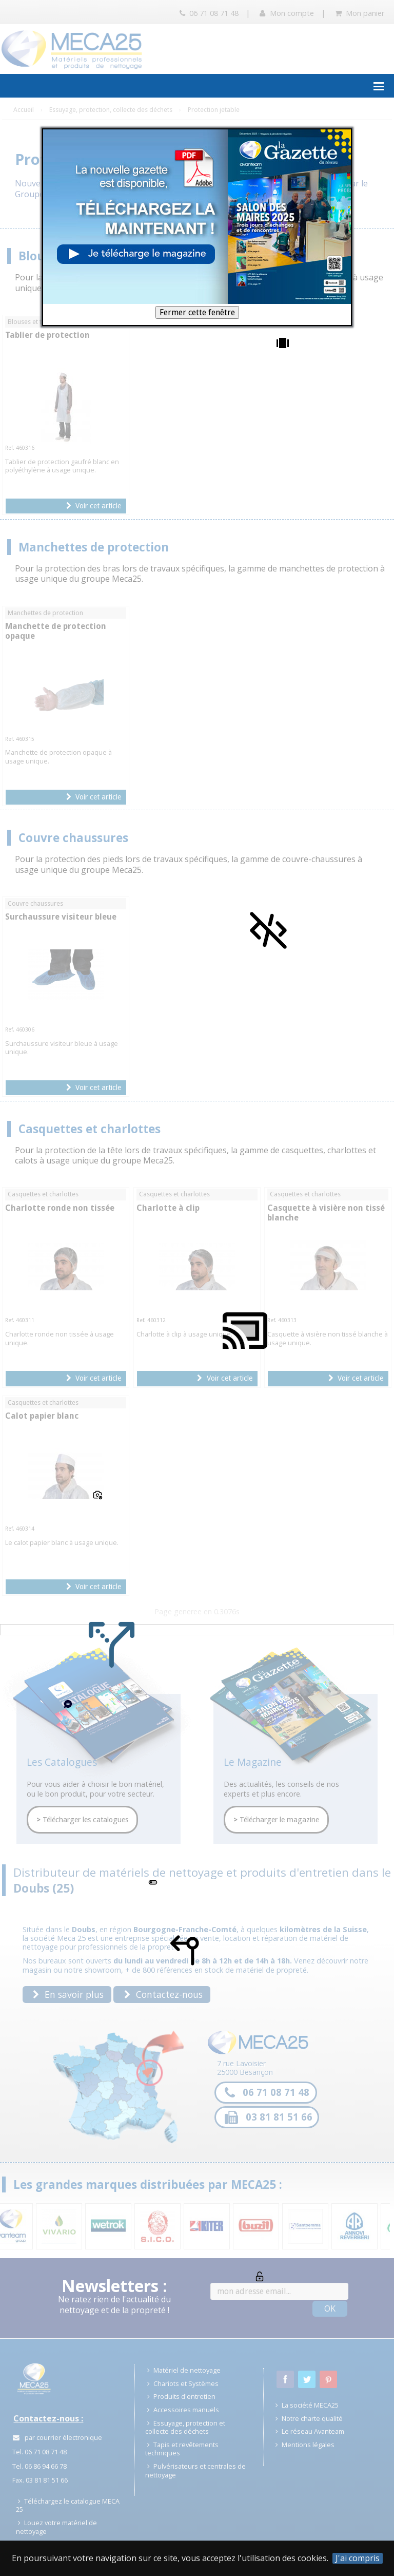 The height and width of the screenshot is (2576, 394). What do you see at coordinates (153, 1882) in the screenshot?
I see `toggle switch in the off position` at bounding box center [153, 1882].